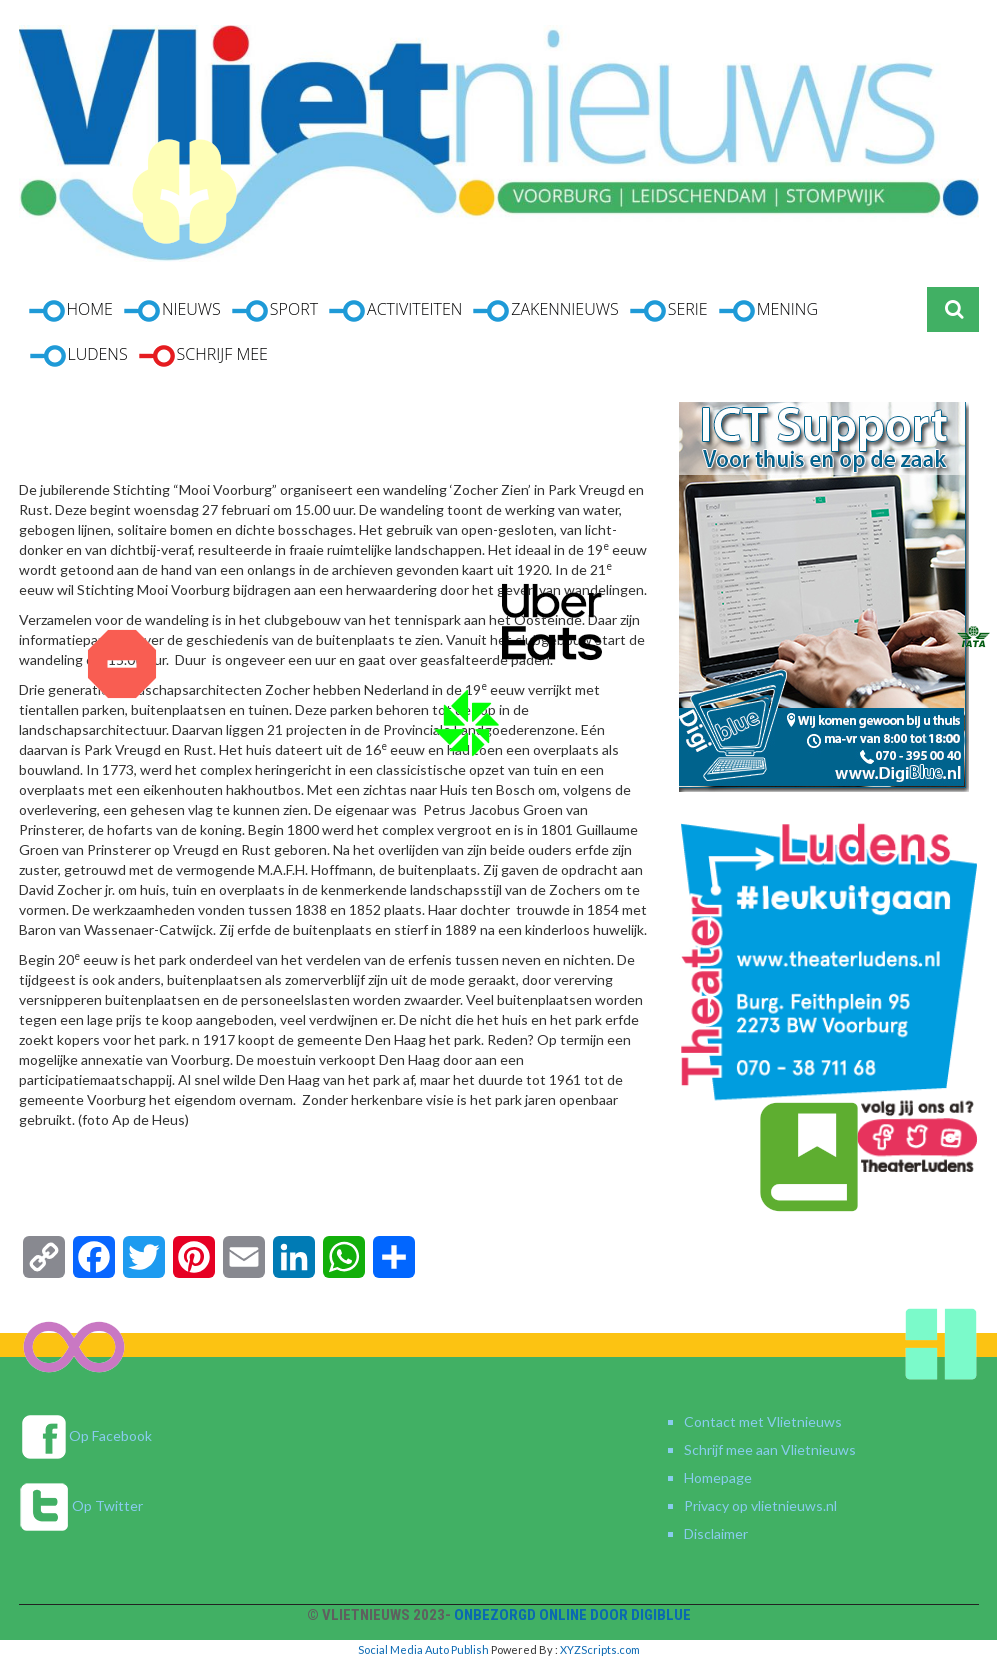 Image resolution: width=997 pixels, height=1660 pixels. I want to click on switch to grid layout view, so click(941, 1344).